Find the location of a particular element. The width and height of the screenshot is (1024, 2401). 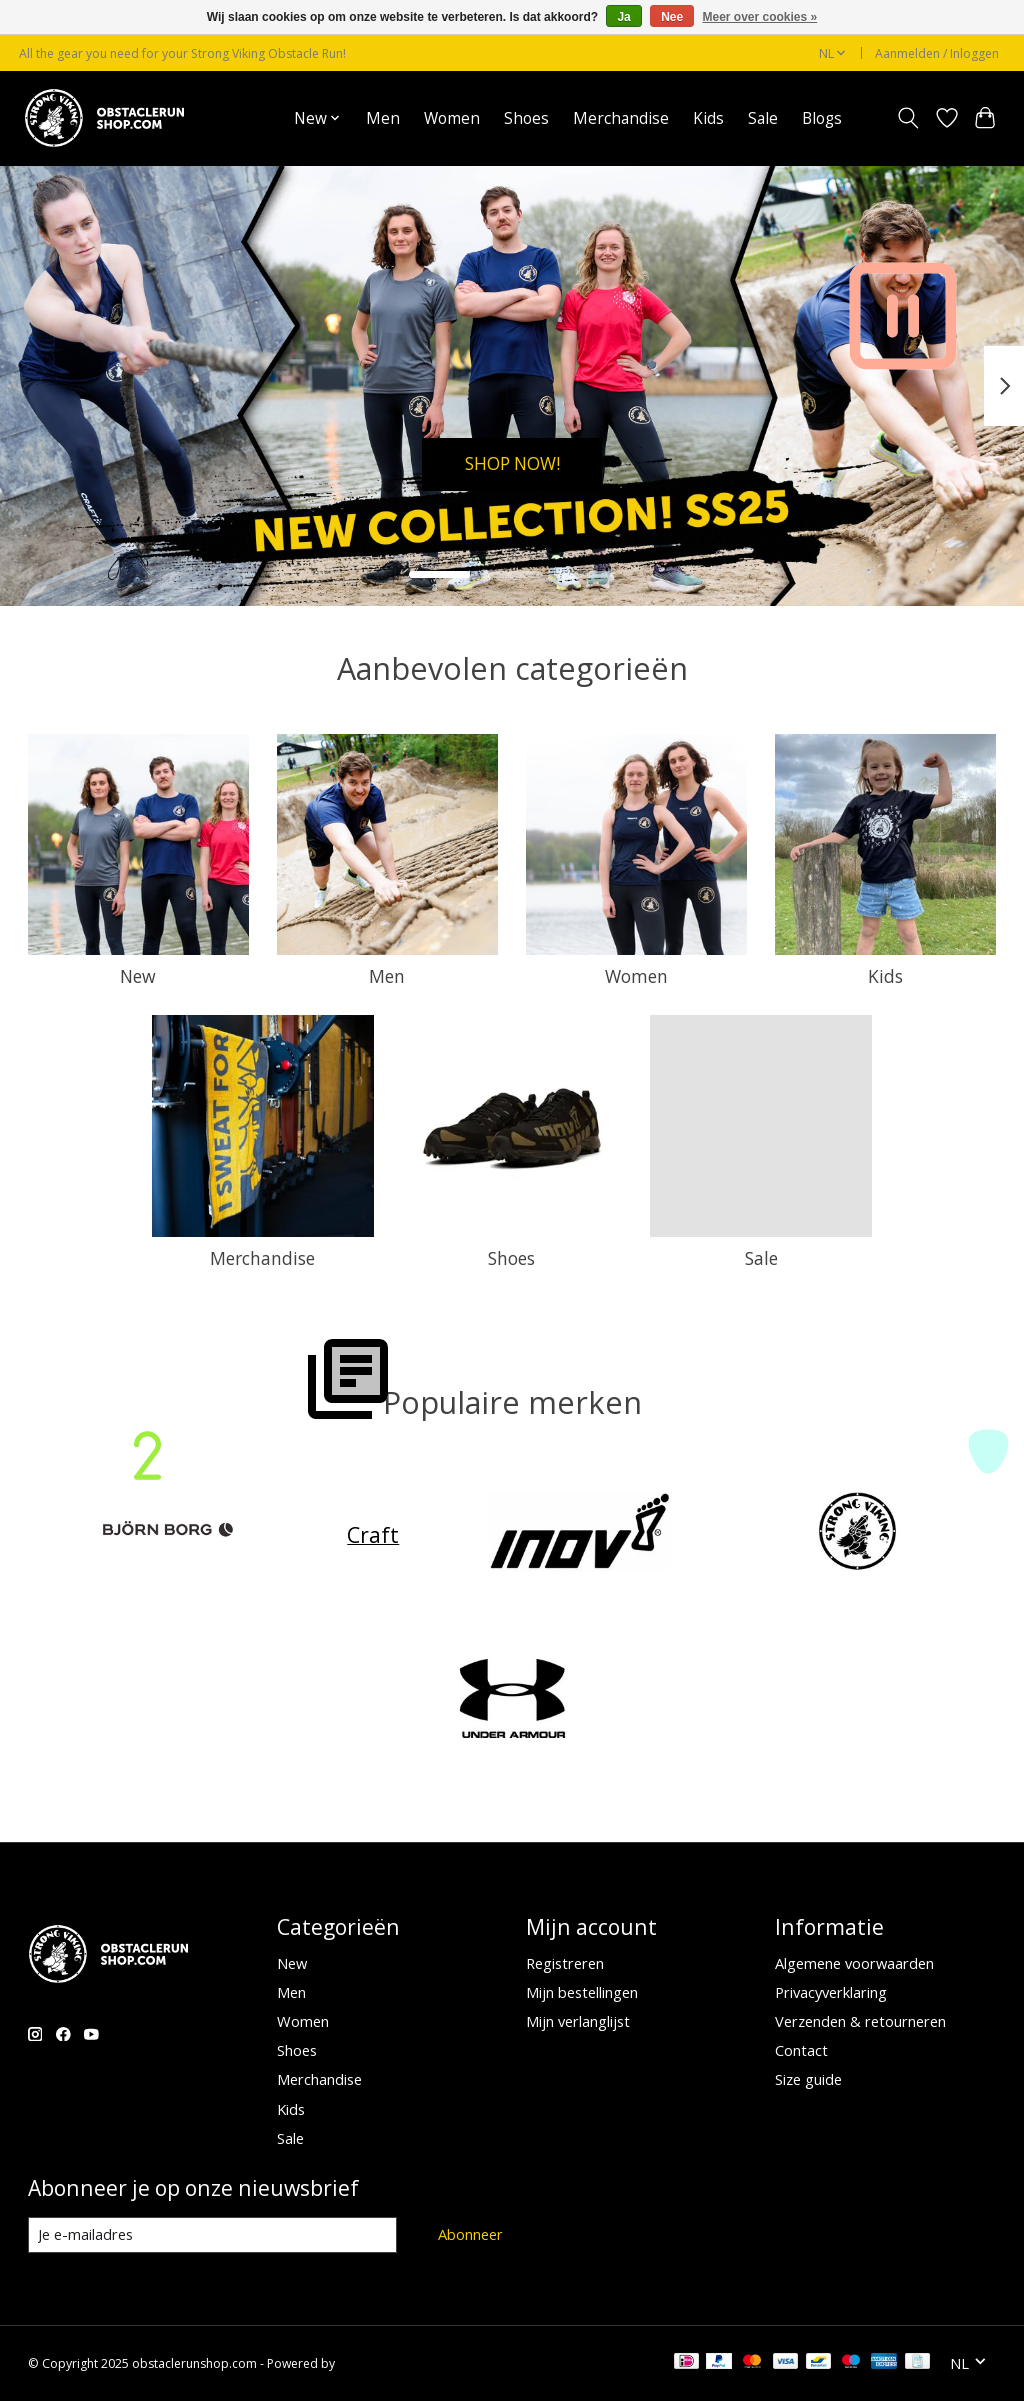

access your library or reading list is located at coordinates (348, 1379).